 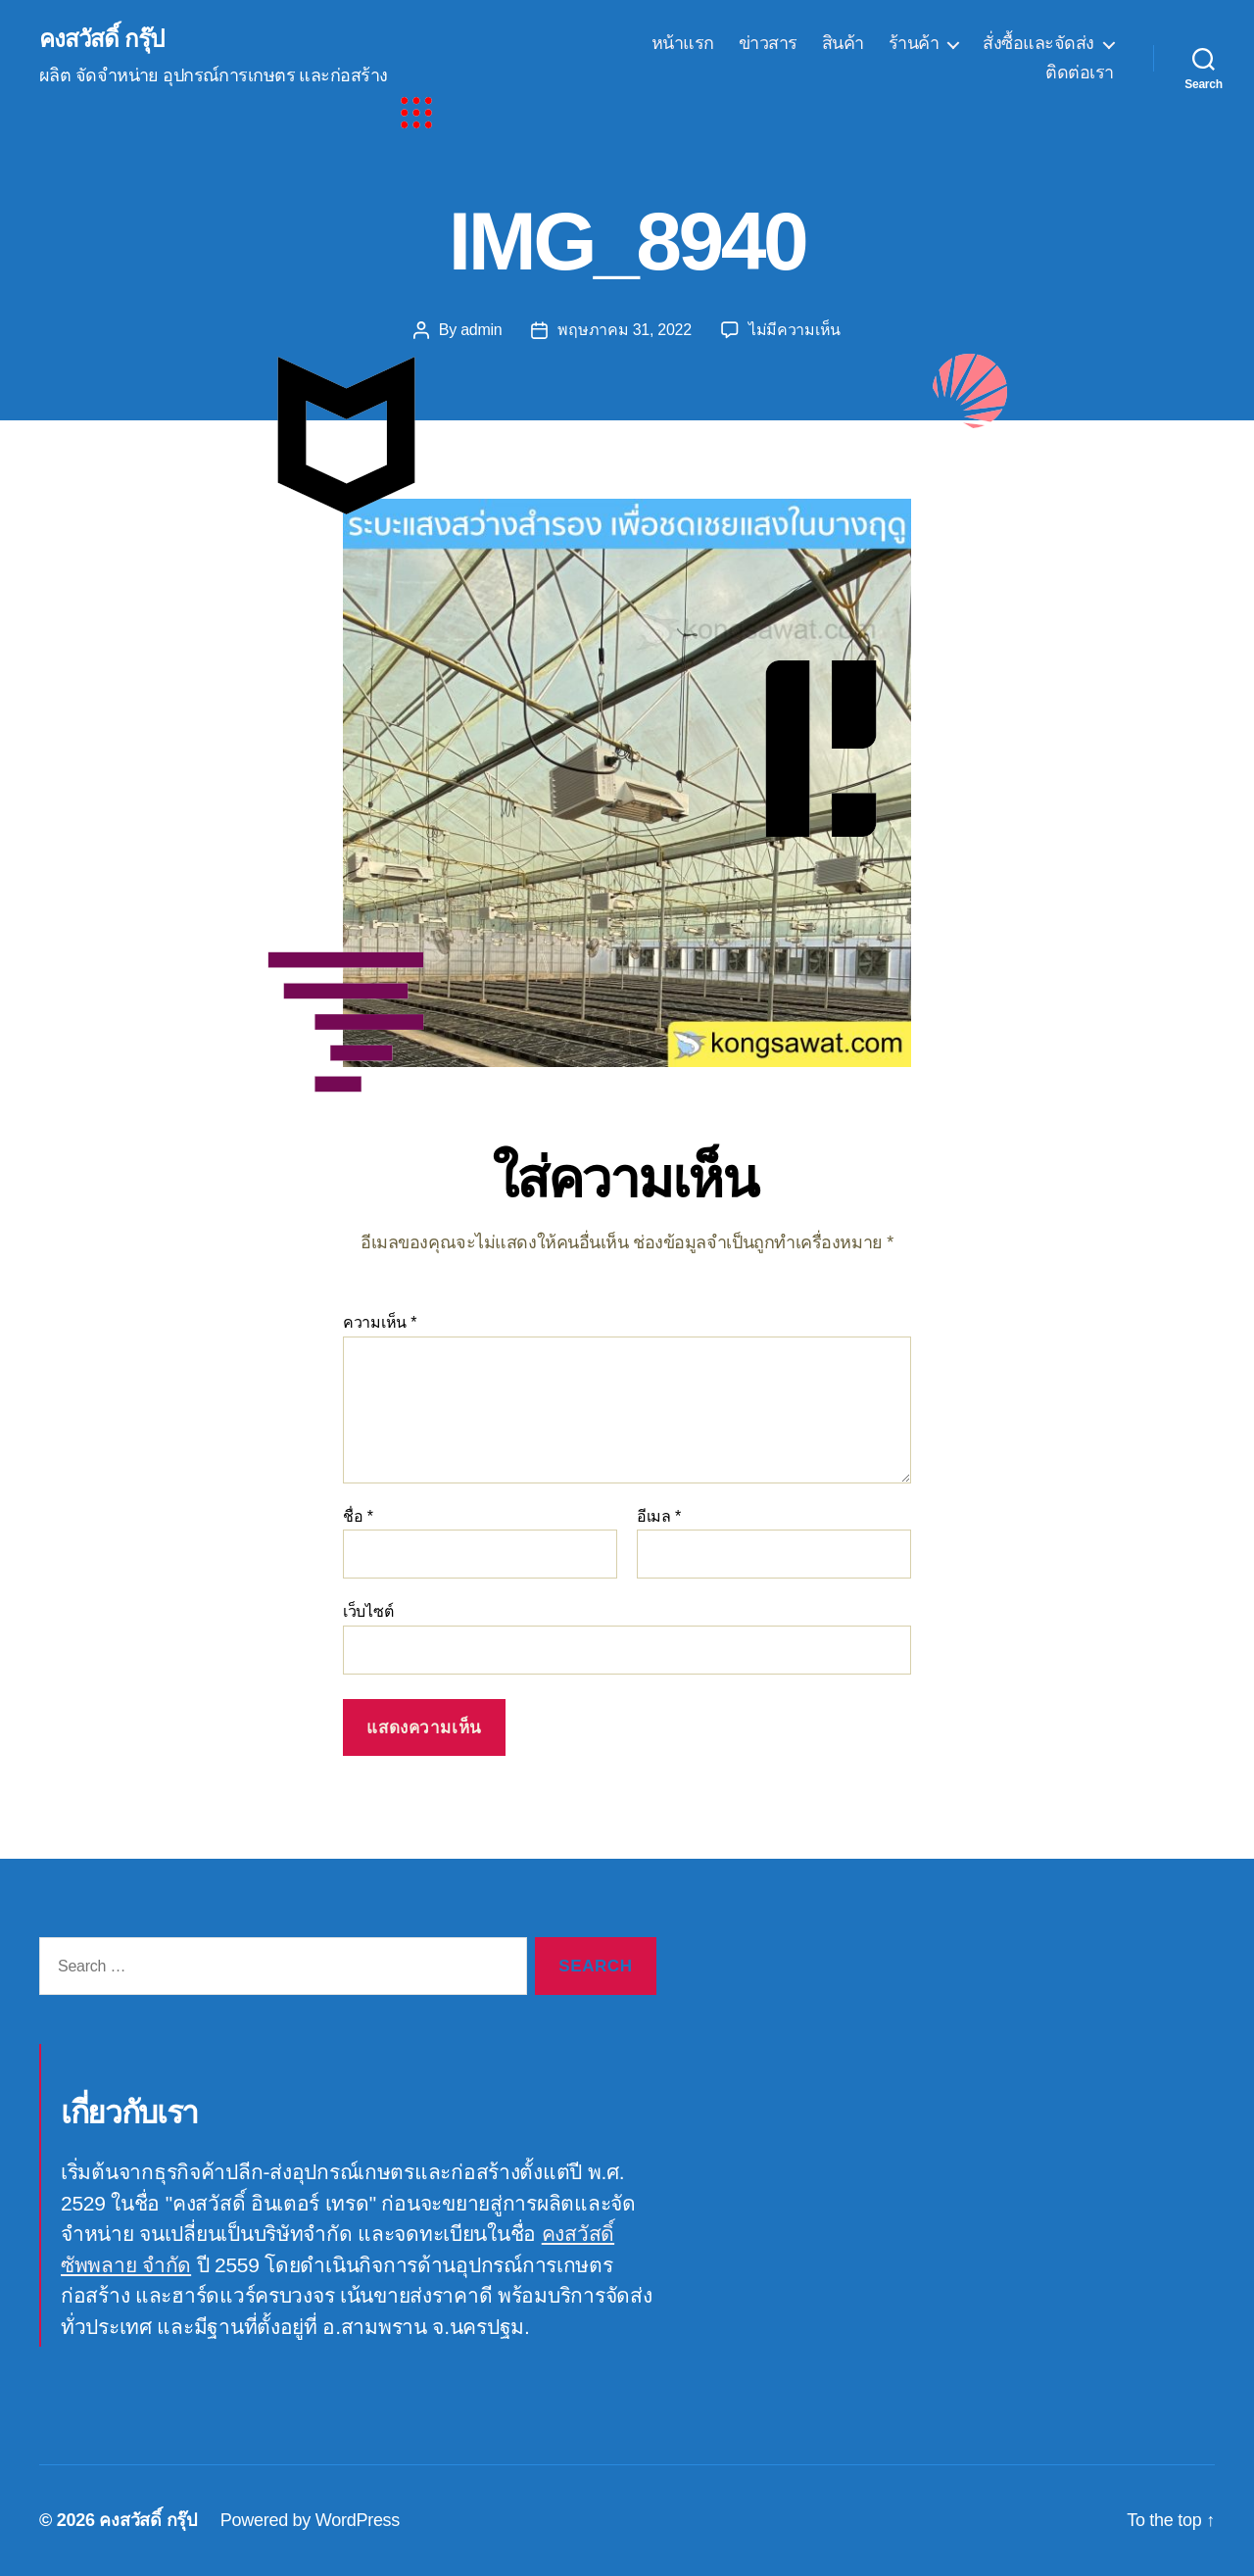 I want to click on open the pleroma app, so click(x=821, y=749).